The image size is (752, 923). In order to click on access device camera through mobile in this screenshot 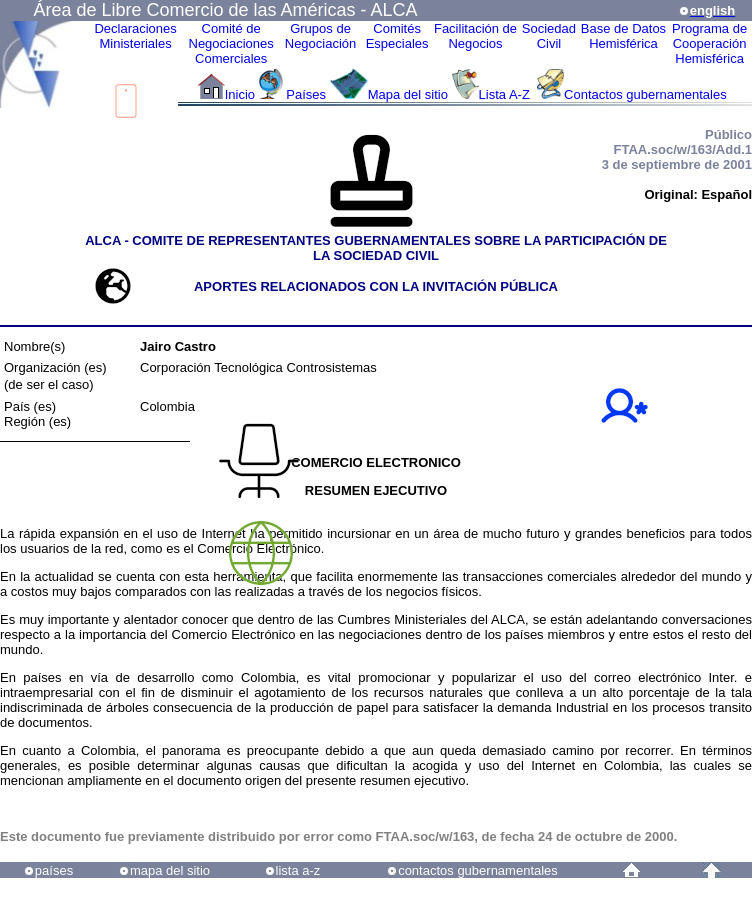, I will do `click(126, 101)`.